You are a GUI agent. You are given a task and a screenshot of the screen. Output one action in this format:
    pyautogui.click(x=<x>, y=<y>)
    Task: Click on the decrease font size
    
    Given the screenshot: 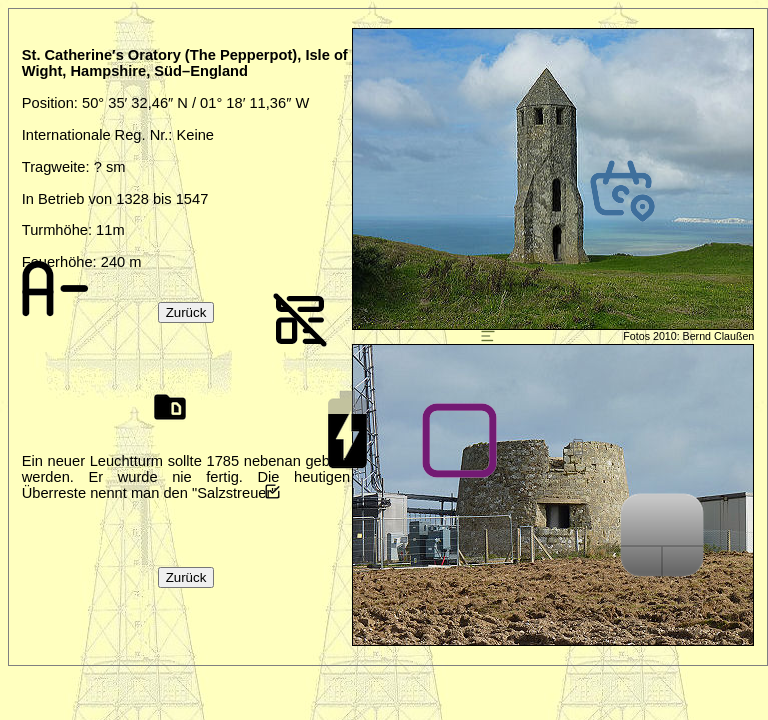 What is the action you would take?
    pyautogui.click(x=53, y=288)
    